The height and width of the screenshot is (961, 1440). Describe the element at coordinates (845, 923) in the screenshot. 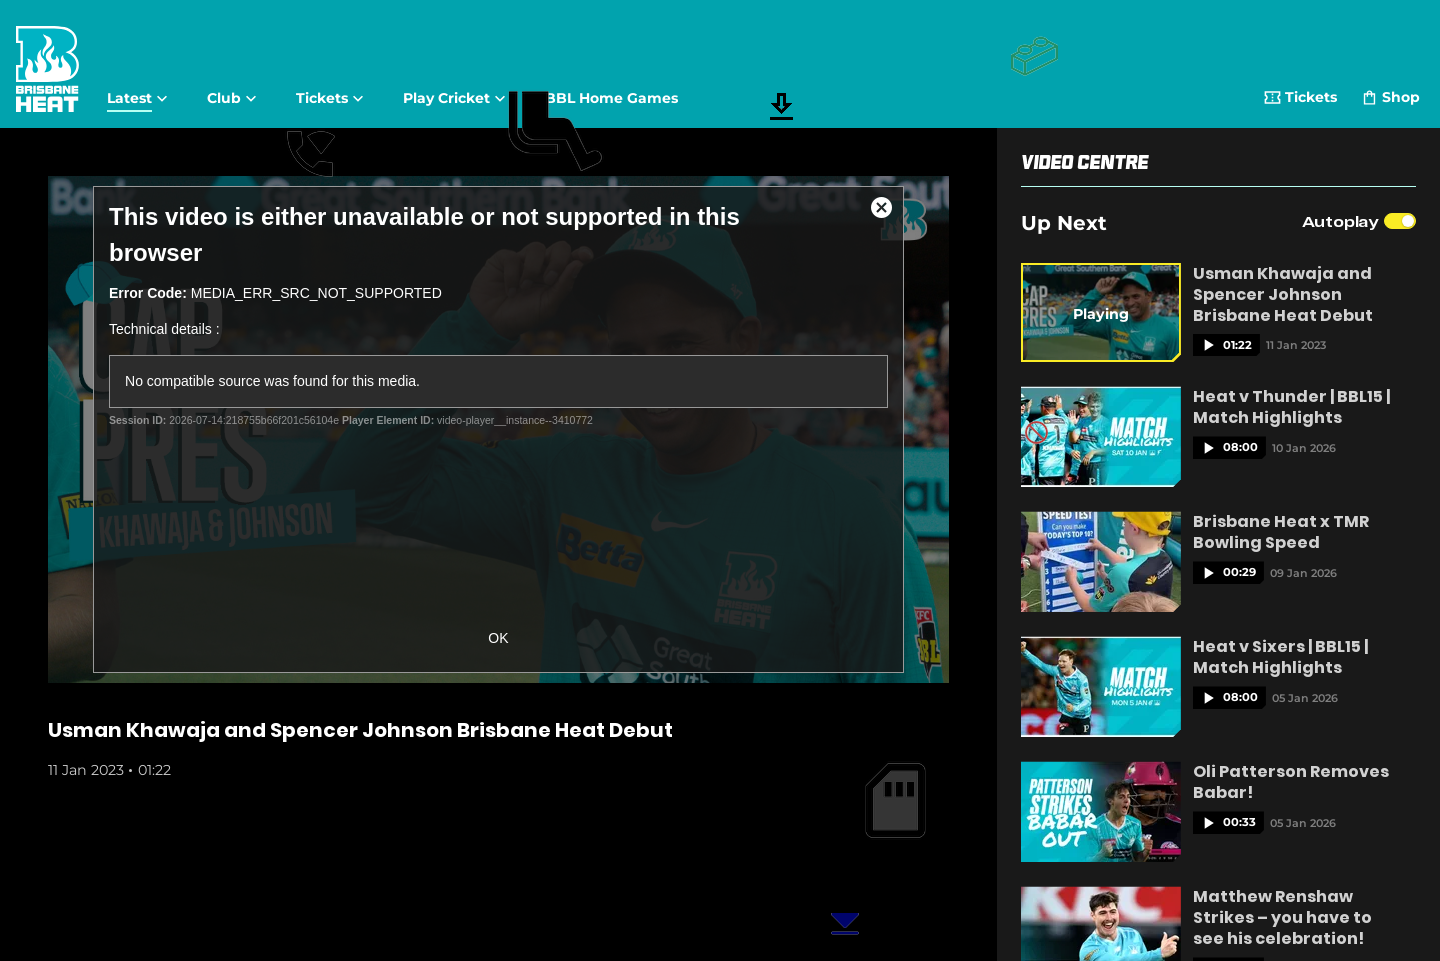

I see `scroll to bottom of page or content` at that location.